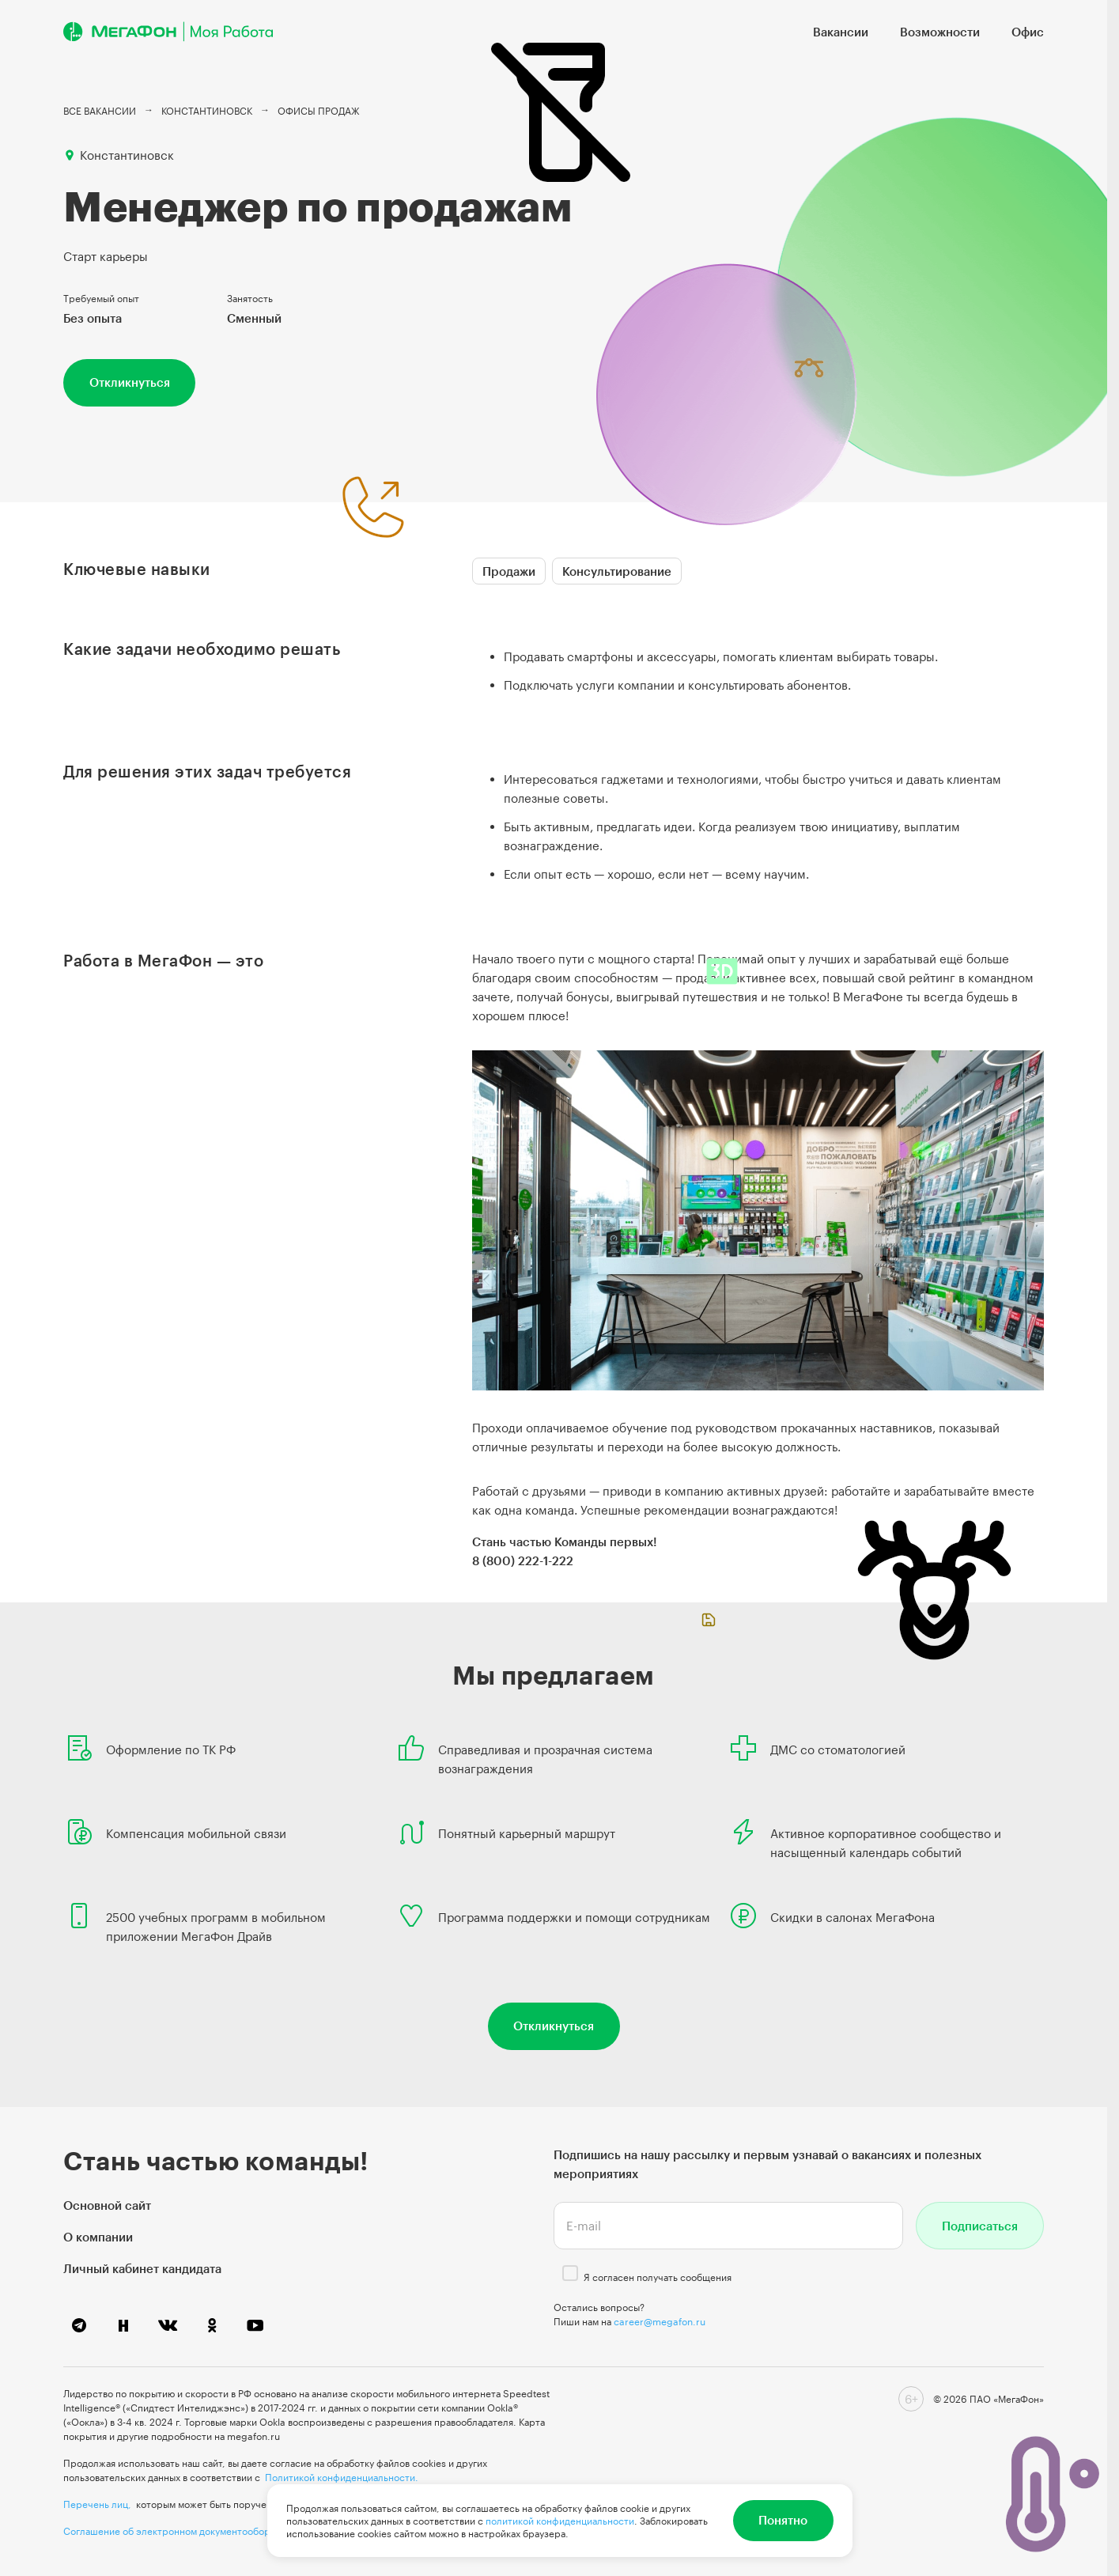 Image resolution: width=1119 pixels, height=2576 pixels. What do you see at coordinates (934, 1590) in the screenshot?
I see `wildlife or nature category` at bounding box center [934, 1590].